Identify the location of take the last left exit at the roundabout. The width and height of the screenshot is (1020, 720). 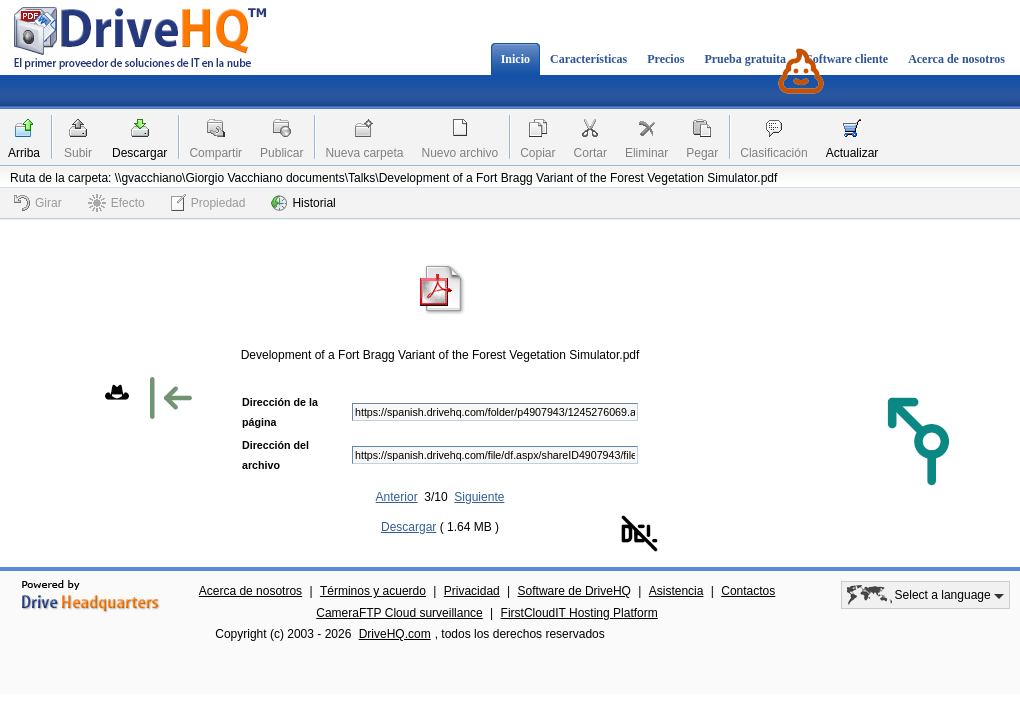
(918, 441).